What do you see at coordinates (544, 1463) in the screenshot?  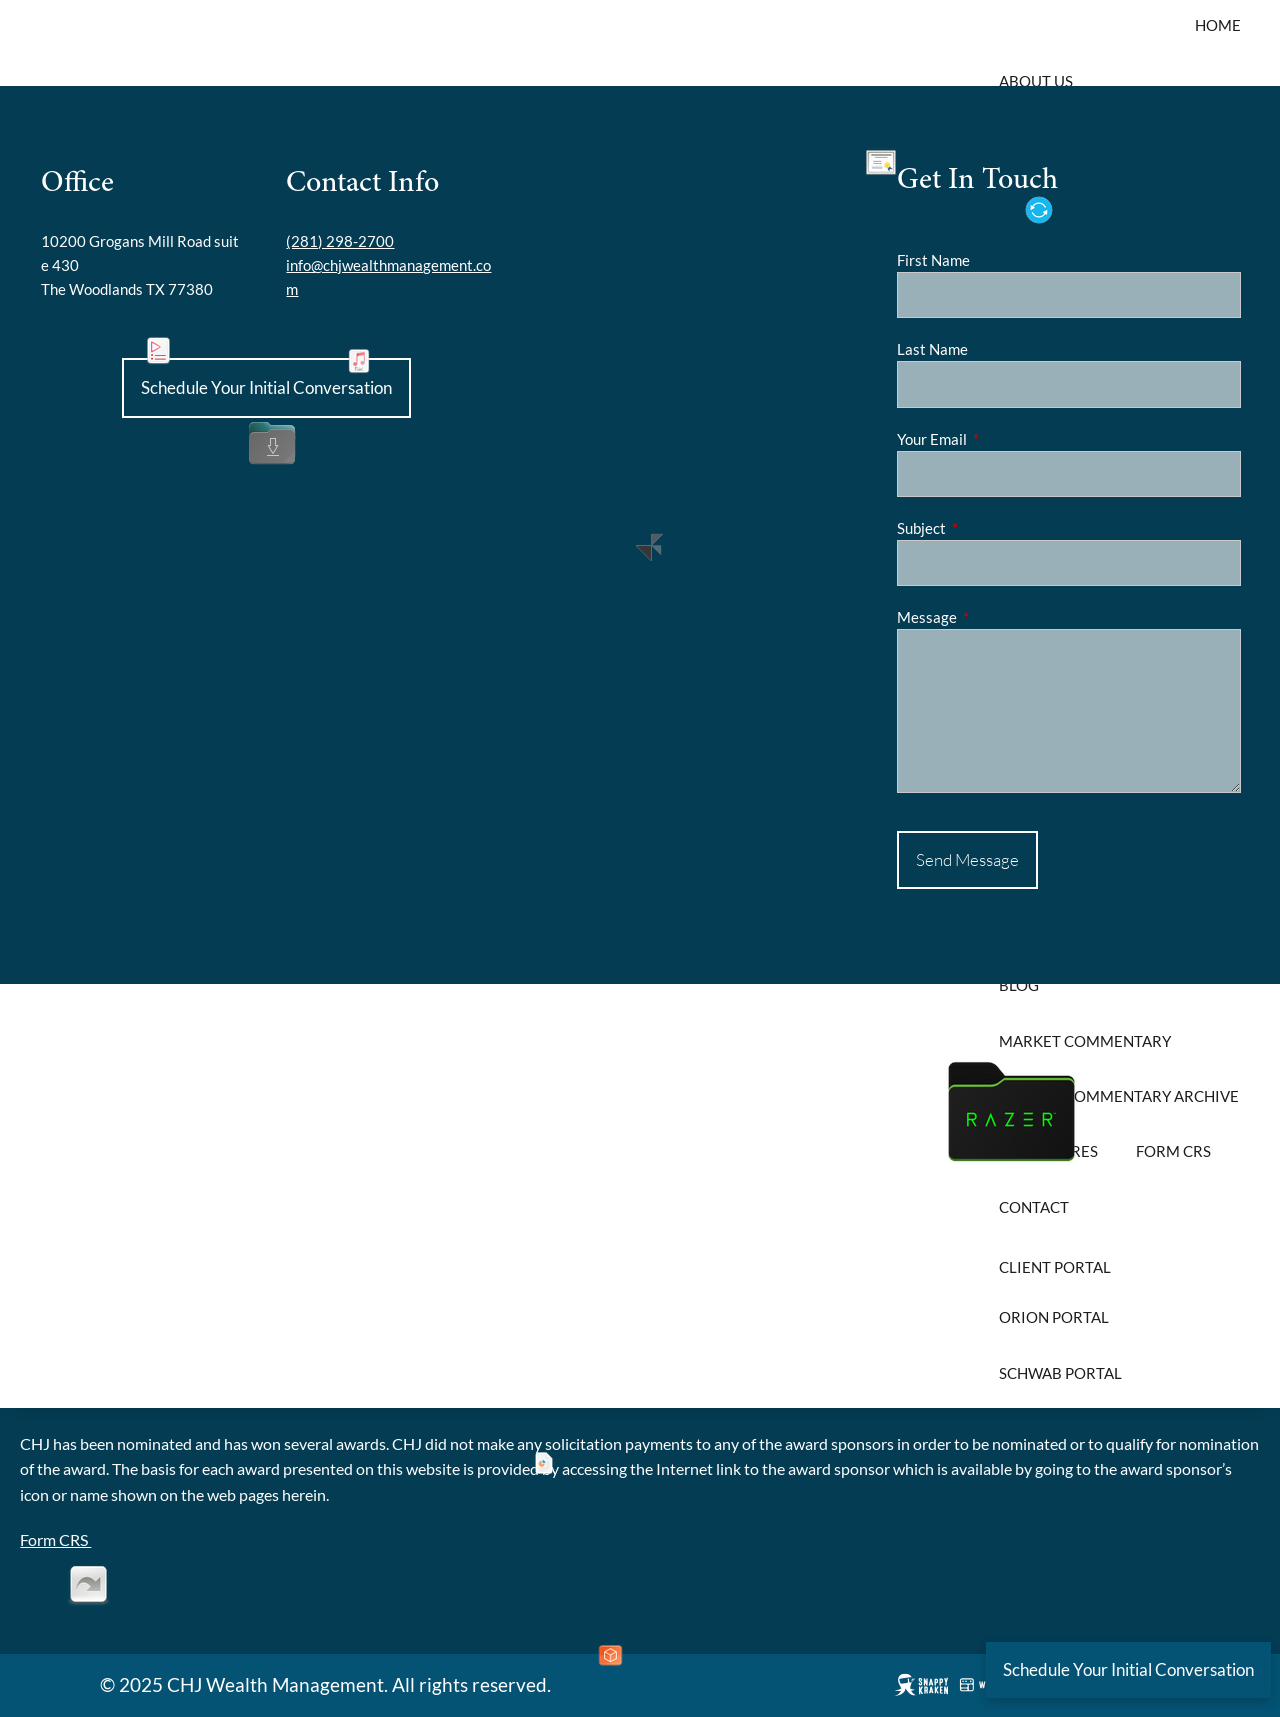 I see `open a presentation file` at bounding box center [544, 1463].